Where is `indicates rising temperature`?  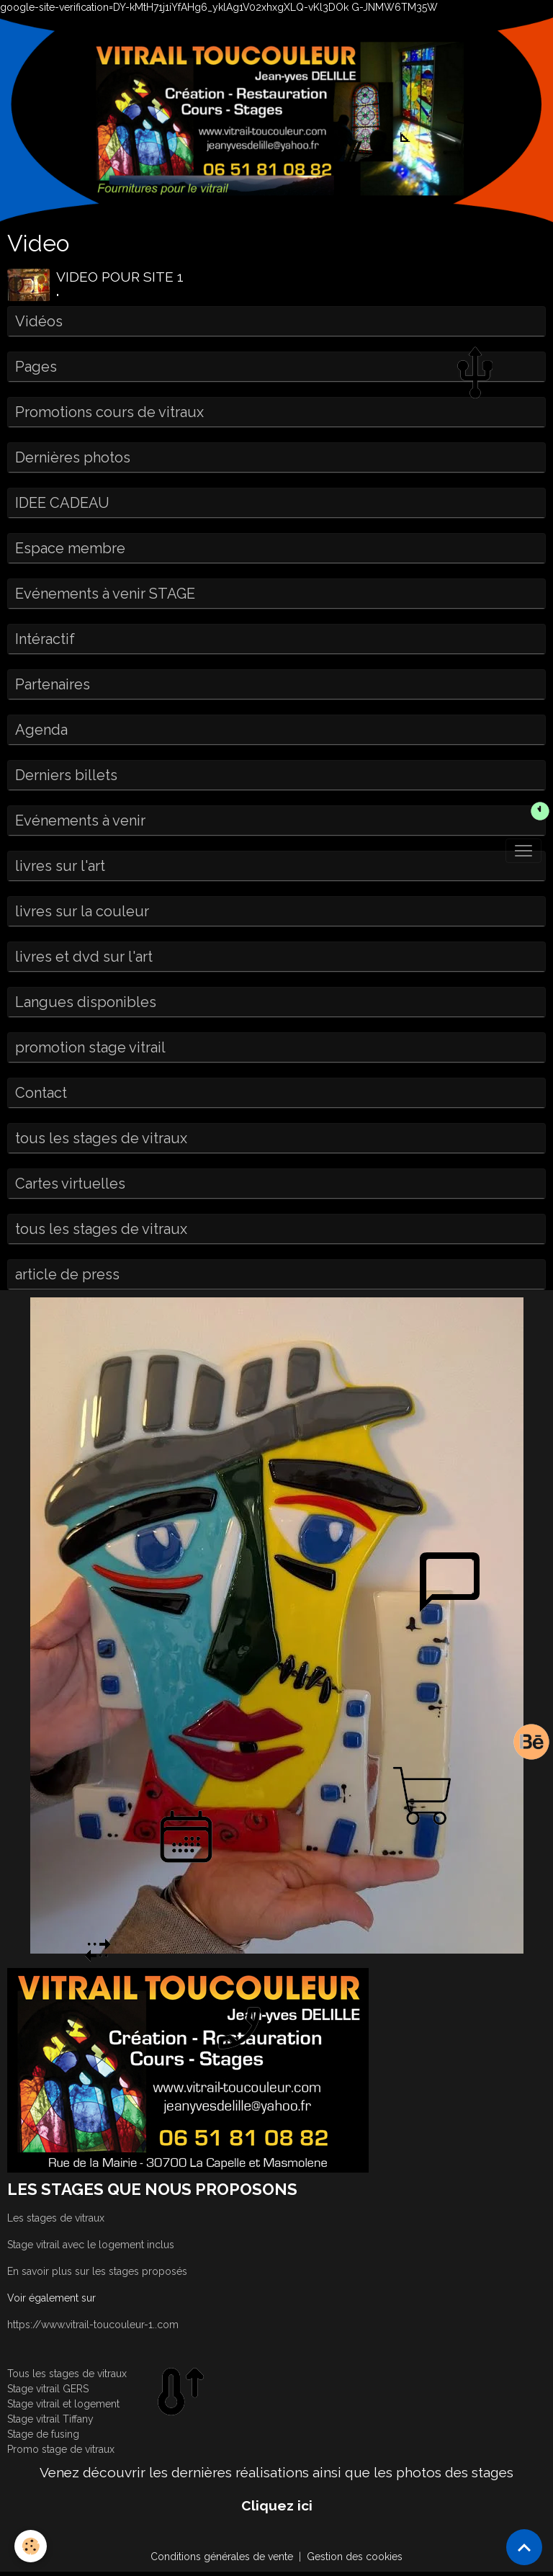 indicates rising temperature is located at coordinates (180, 2392).